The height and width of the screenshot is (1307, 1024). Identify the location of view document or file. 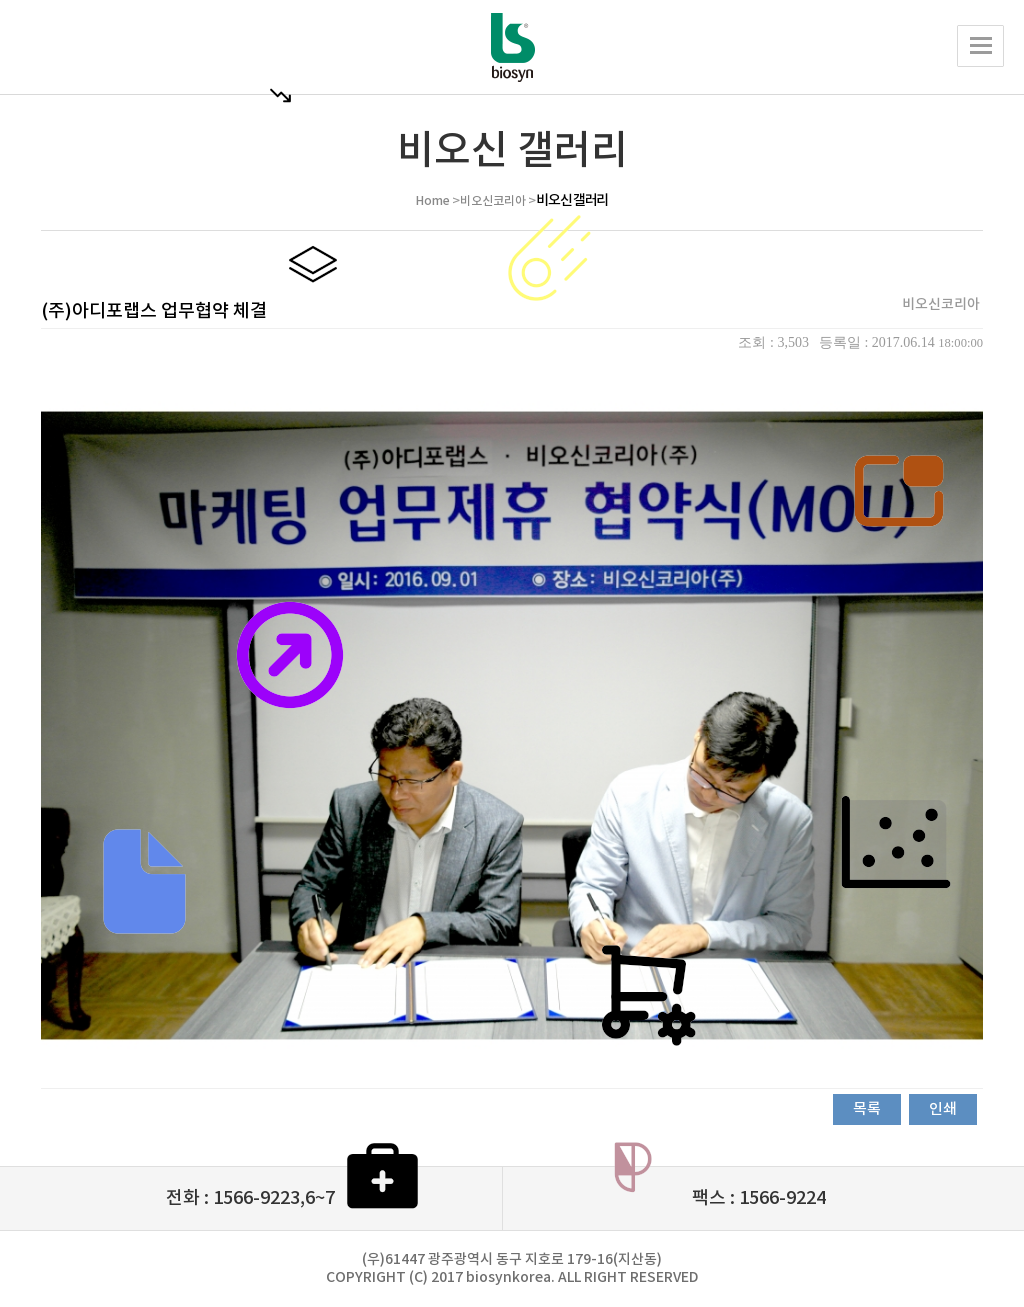
(144, 881).